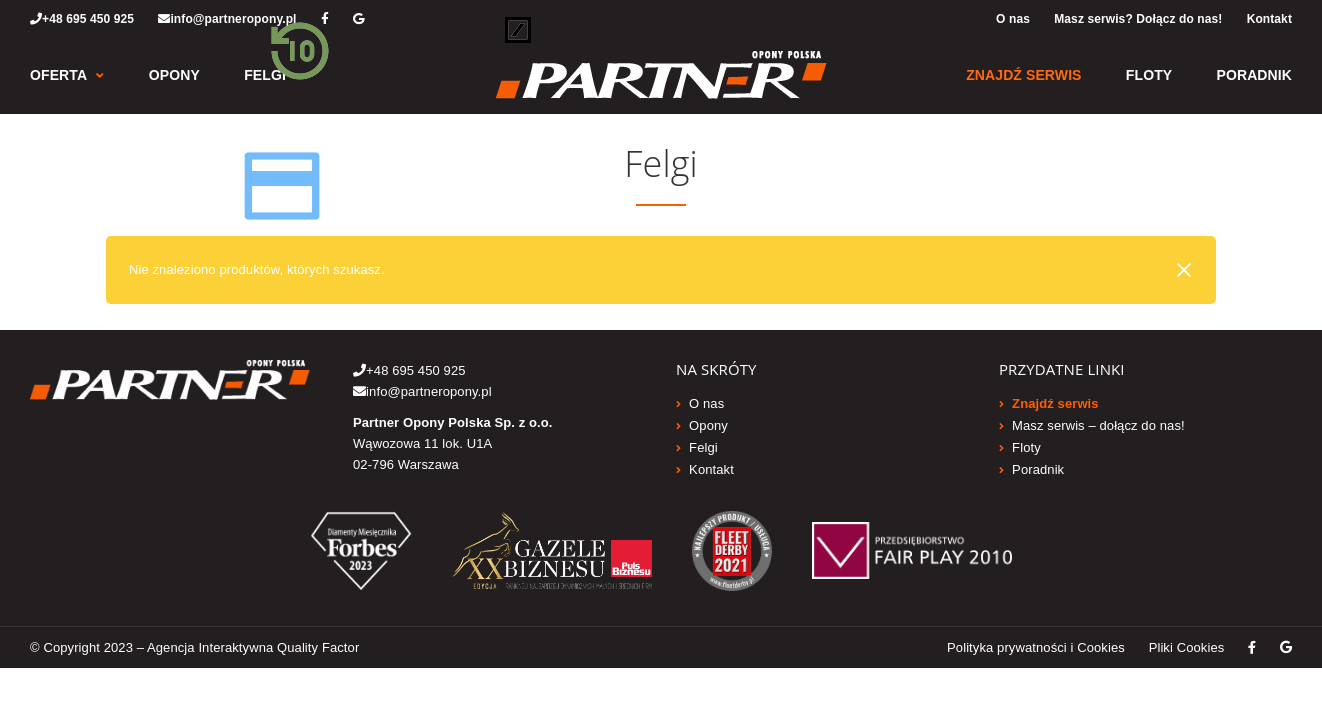 The width and height of the screenshot is (1322, 720). I want to click on view saved payment methods, so click(282, 186).